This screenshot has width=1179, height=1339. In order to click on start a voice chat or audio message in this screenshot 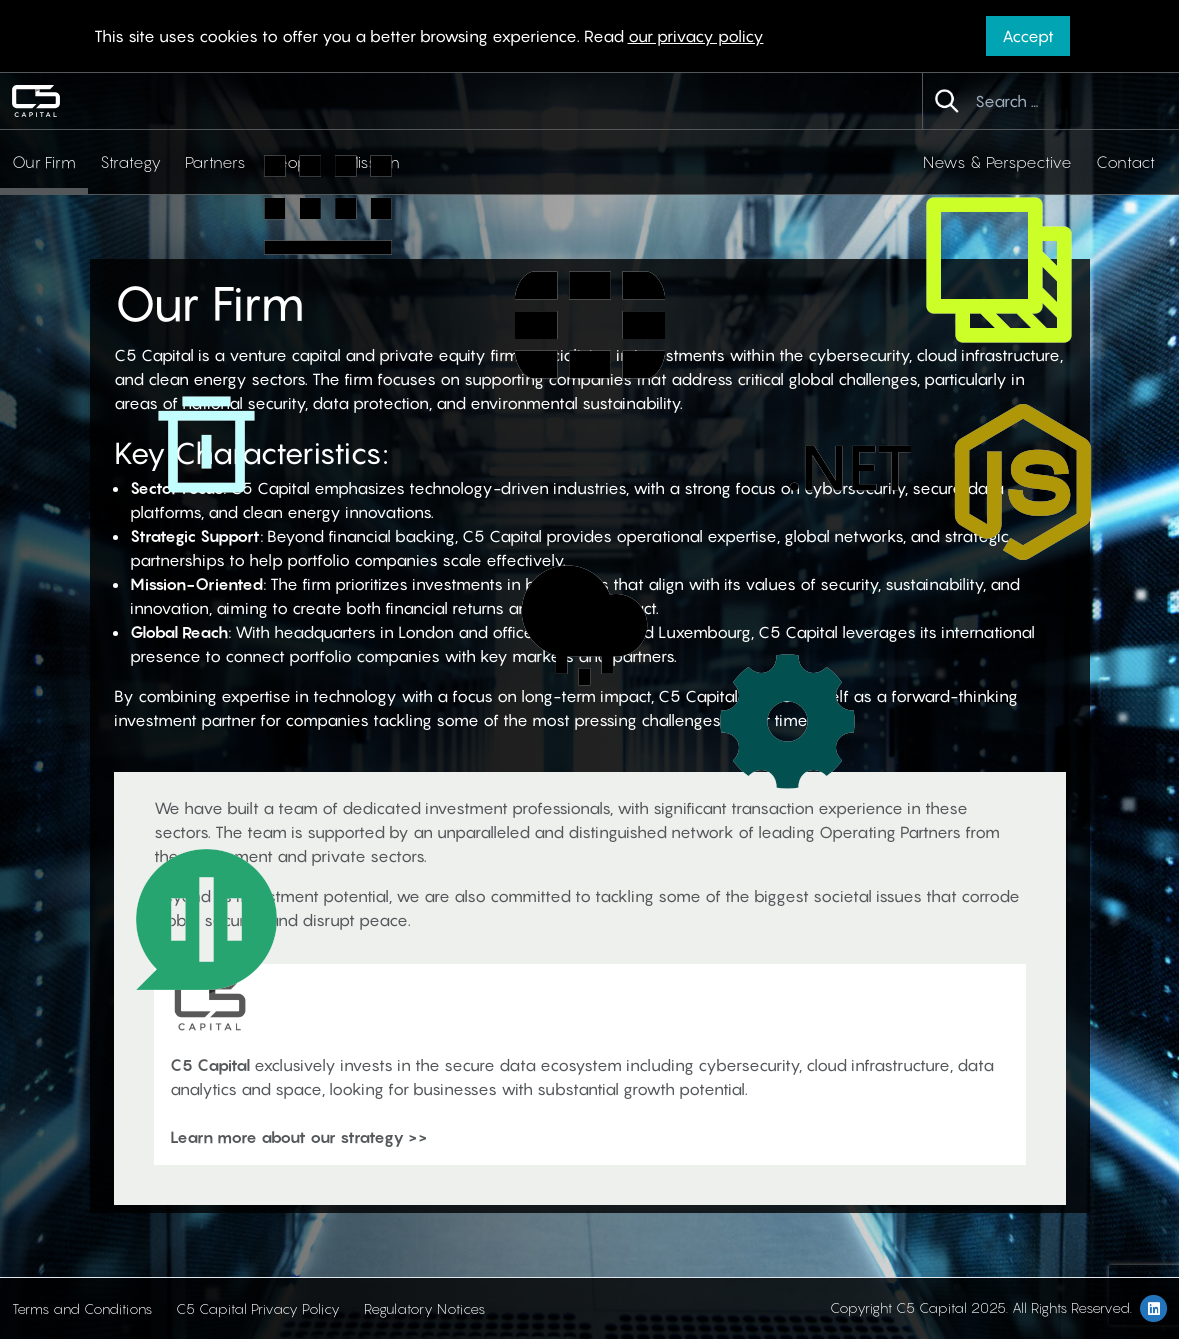, I will do `click(206, 919)`.